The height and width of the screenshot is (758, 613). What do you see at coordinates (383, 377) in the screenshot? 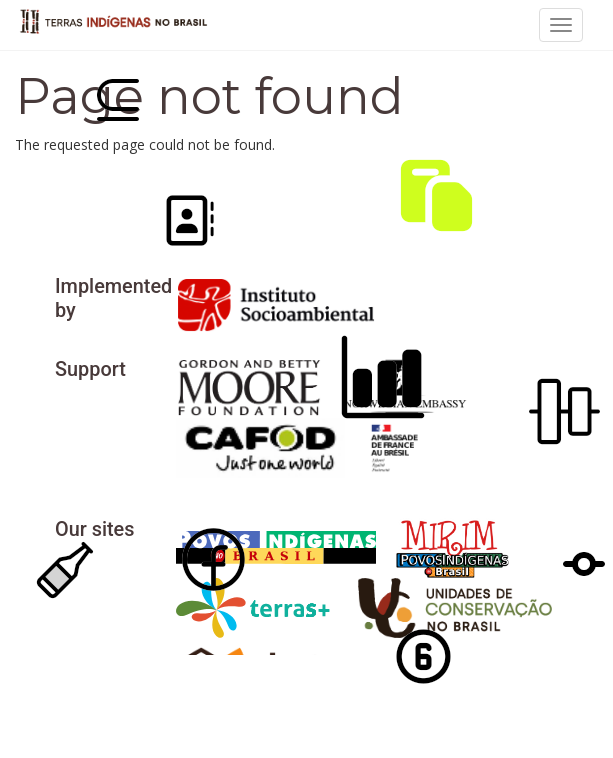
I see `view analytics or statistics` at bounding box center [383, 377].